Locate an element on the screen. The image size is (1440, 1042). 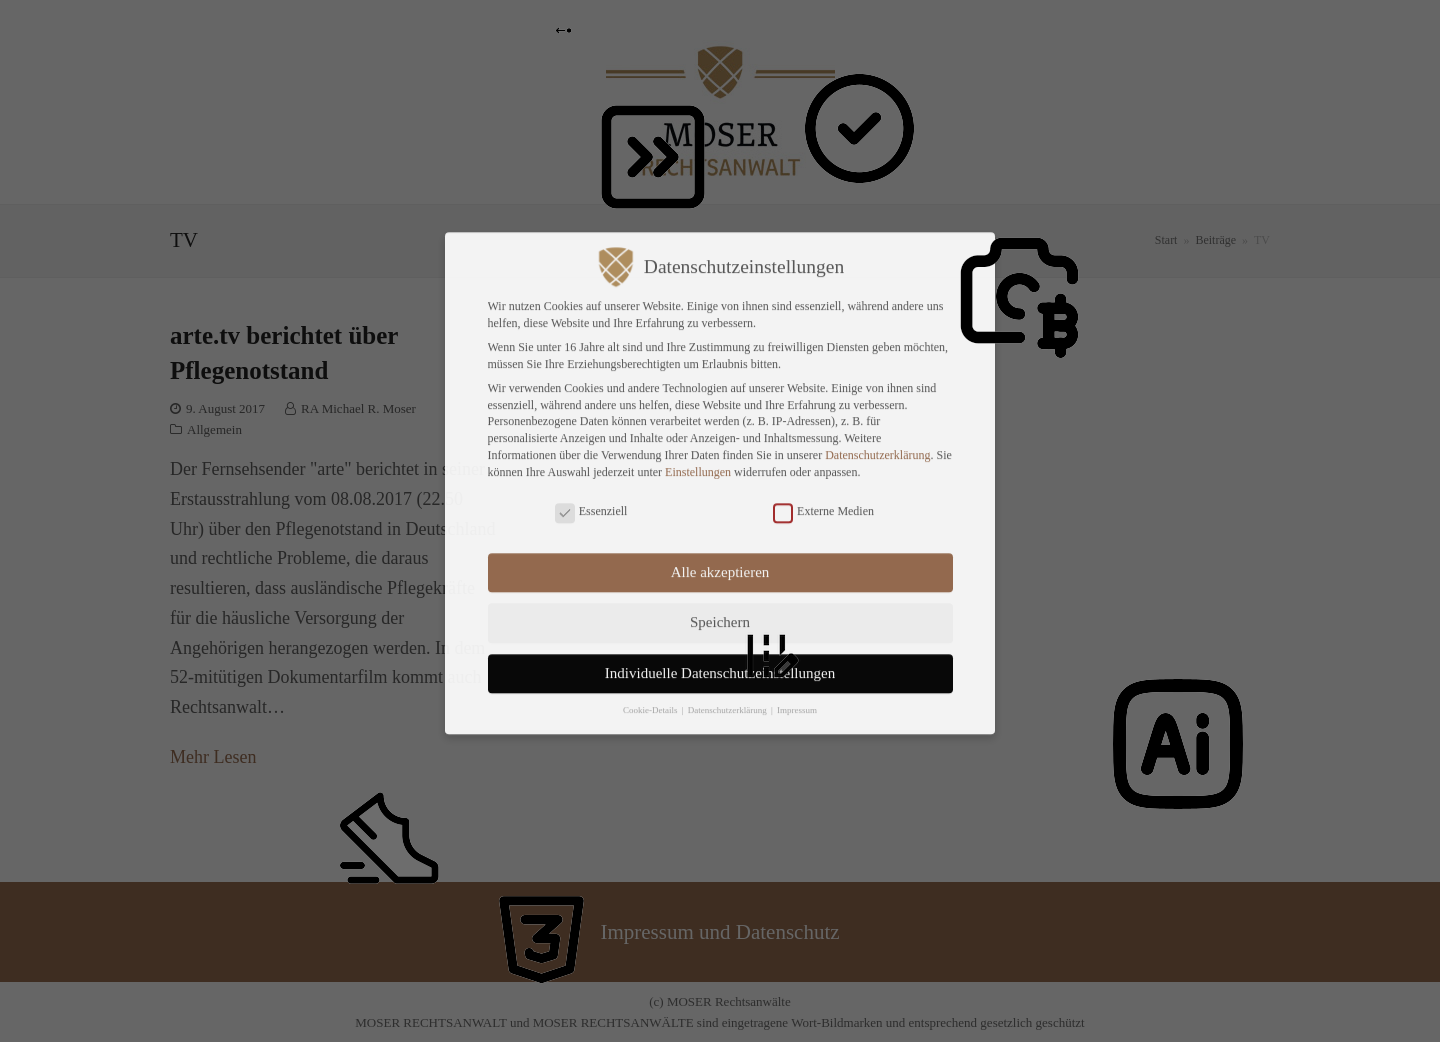
capture or scan bitcoin QR codes is located at coordinates (1019, 290).